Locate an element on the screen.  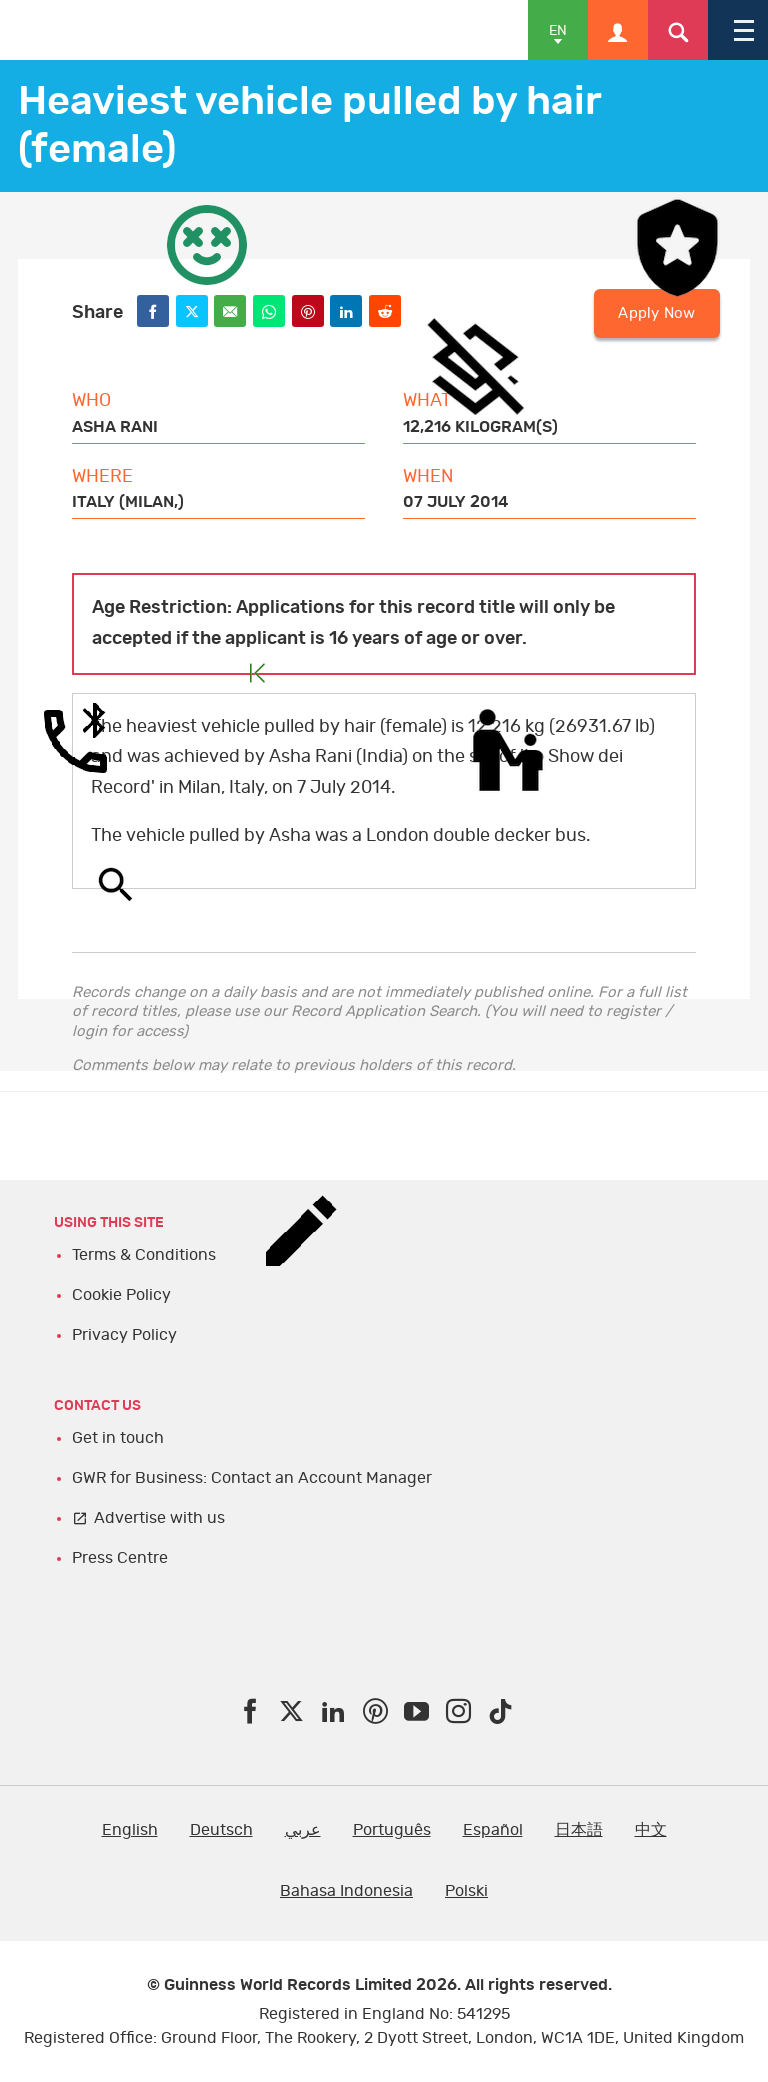
access local police or emergency services is located at coordinates (677, 247).